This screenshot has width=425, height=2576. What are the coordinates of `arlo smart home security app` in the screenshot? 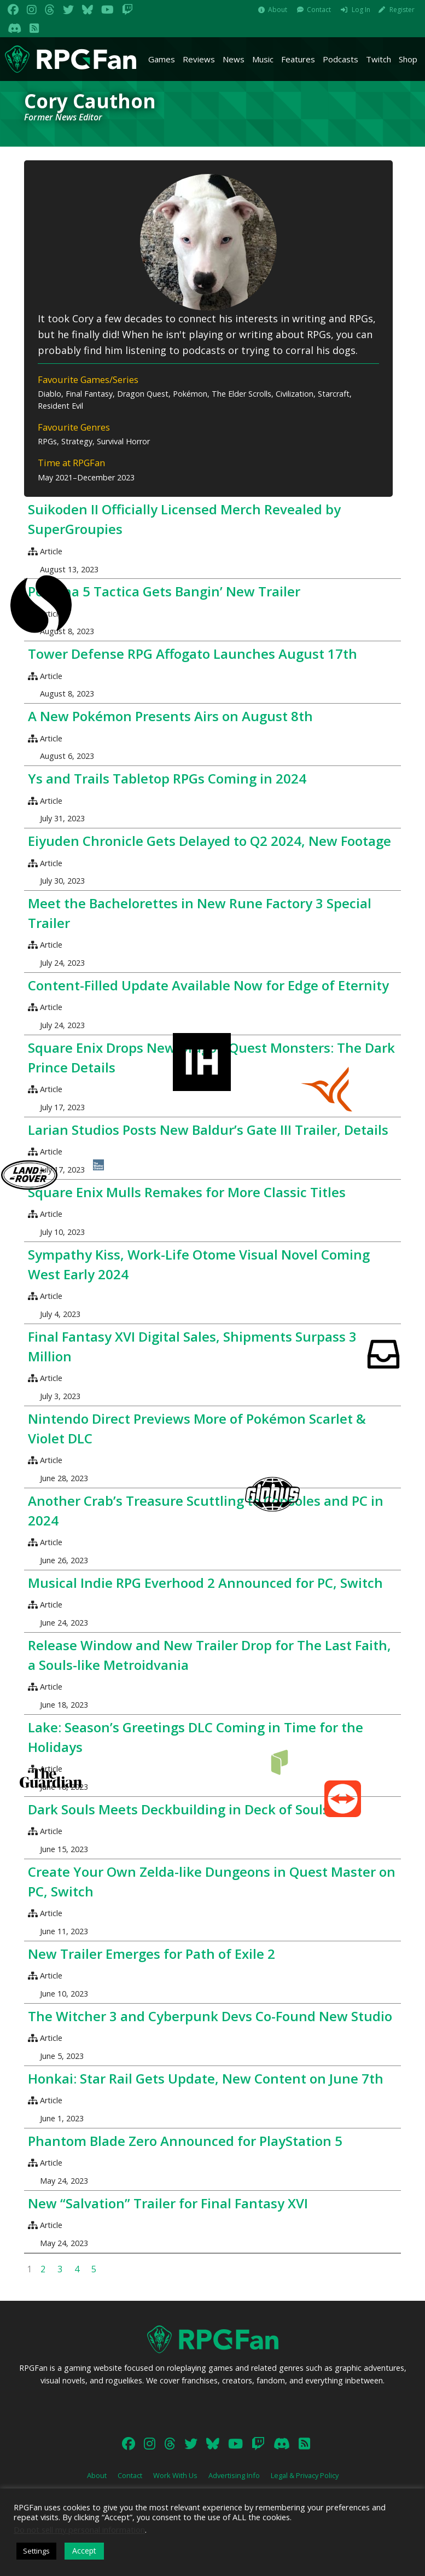 It's located at (327, 1089).